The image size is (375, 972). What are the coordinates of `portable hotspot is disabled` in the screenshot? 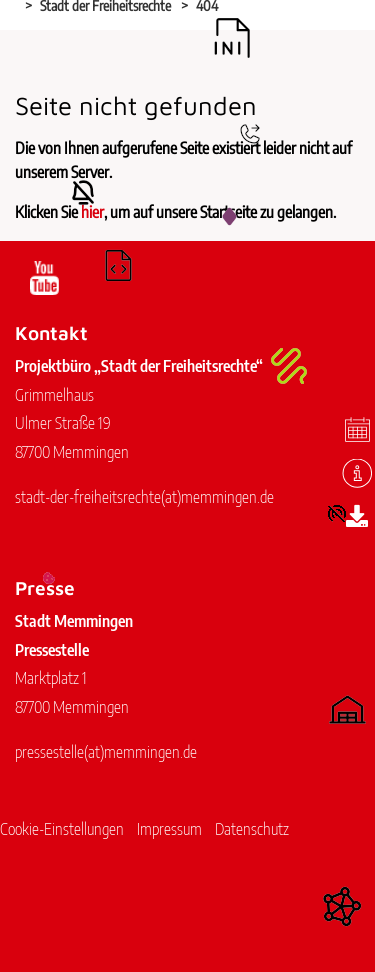 It's located at (337, 514).